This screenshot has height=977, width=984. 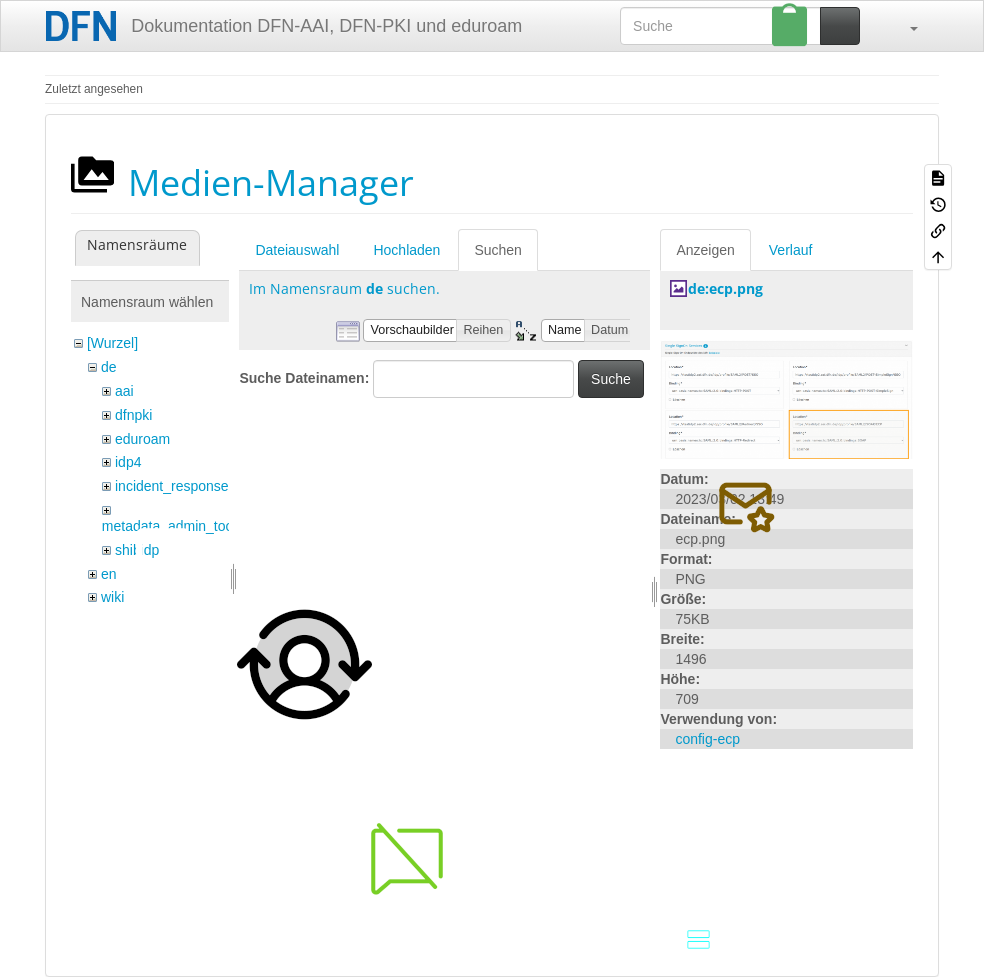 I want to click on mute or disable chat notifications, so click(x=407, y=856).